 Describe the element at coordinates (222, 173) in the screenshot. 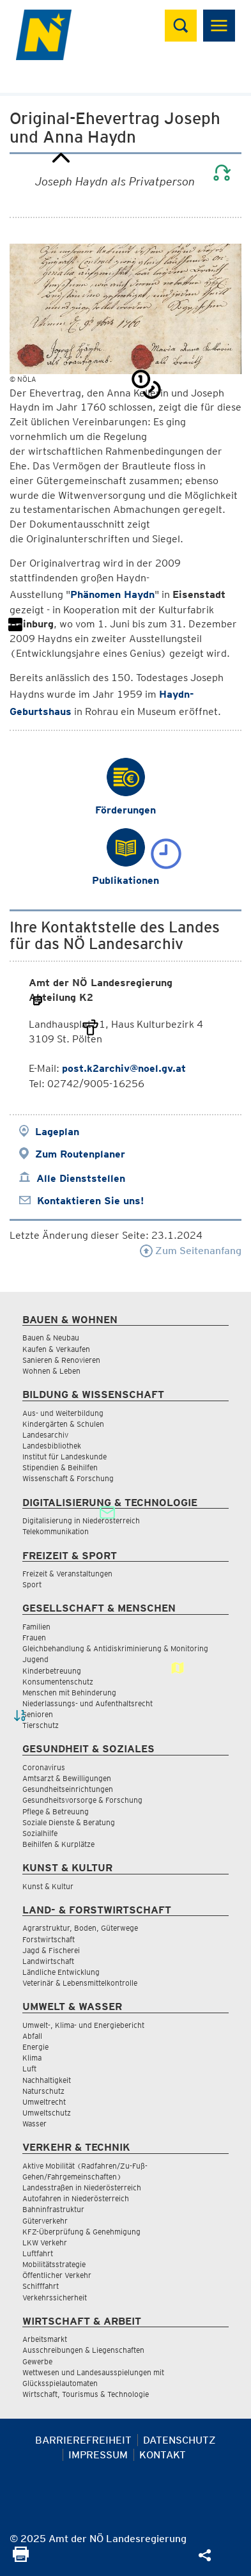

I see `change or update status between states` at that location.